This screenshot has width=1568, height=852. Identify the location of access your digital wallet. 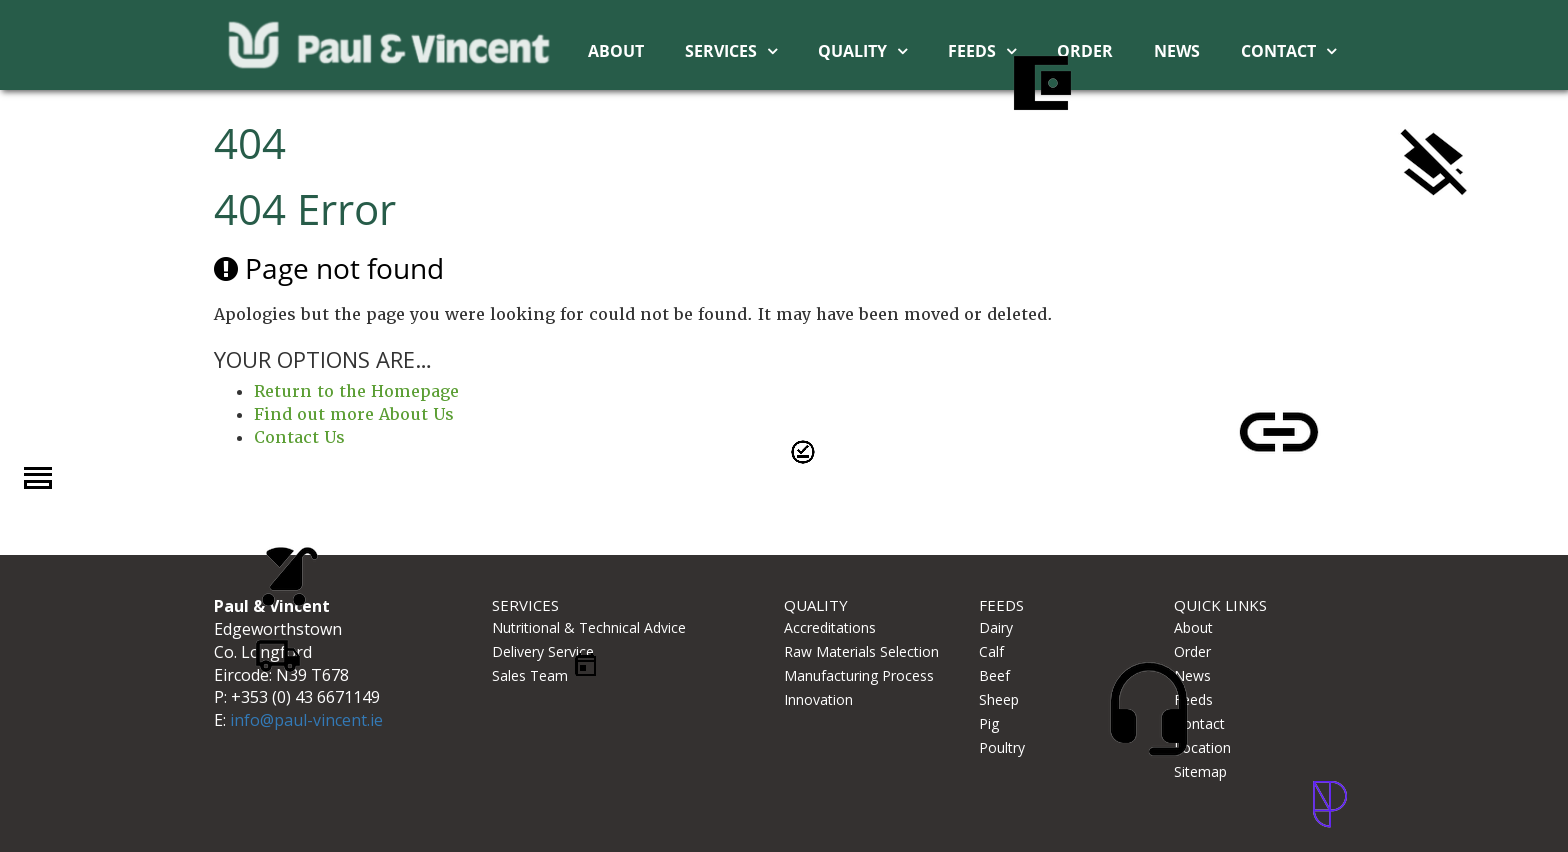
(1041, 83).